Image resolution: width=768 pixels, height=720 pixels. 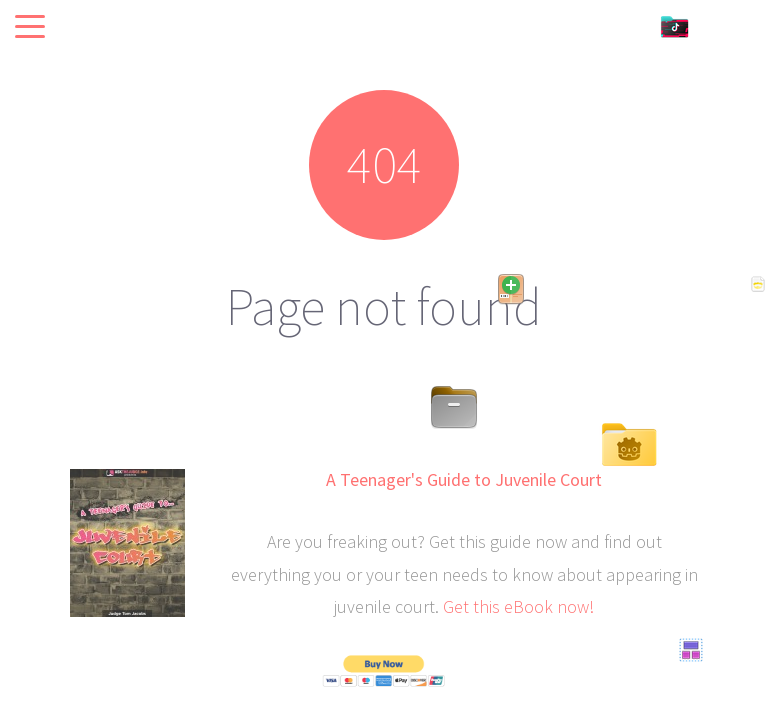 What do you see at coordinates (454, 407) in the screenshot?
I see `open the file manager application` at bounding box center [454, 407].